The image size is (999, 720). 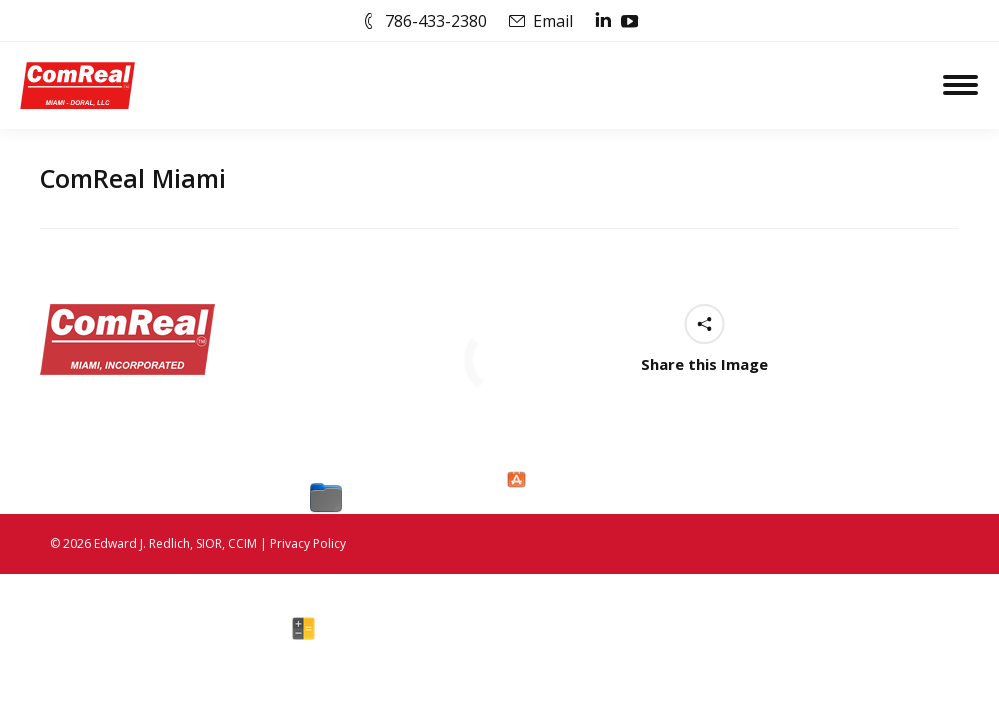 I want to click on open the calculator app, so click(x=303, y=628).